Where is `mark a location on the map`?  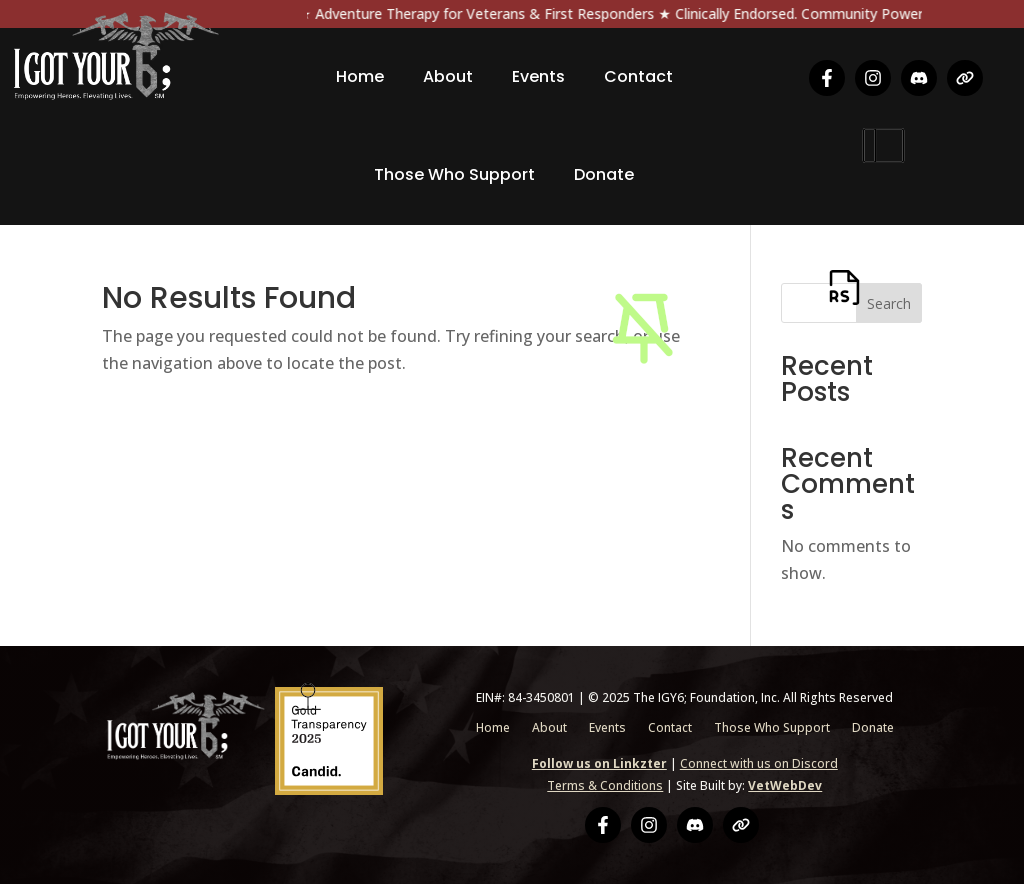 mark a location on the map is located at coordinates (308, 697).